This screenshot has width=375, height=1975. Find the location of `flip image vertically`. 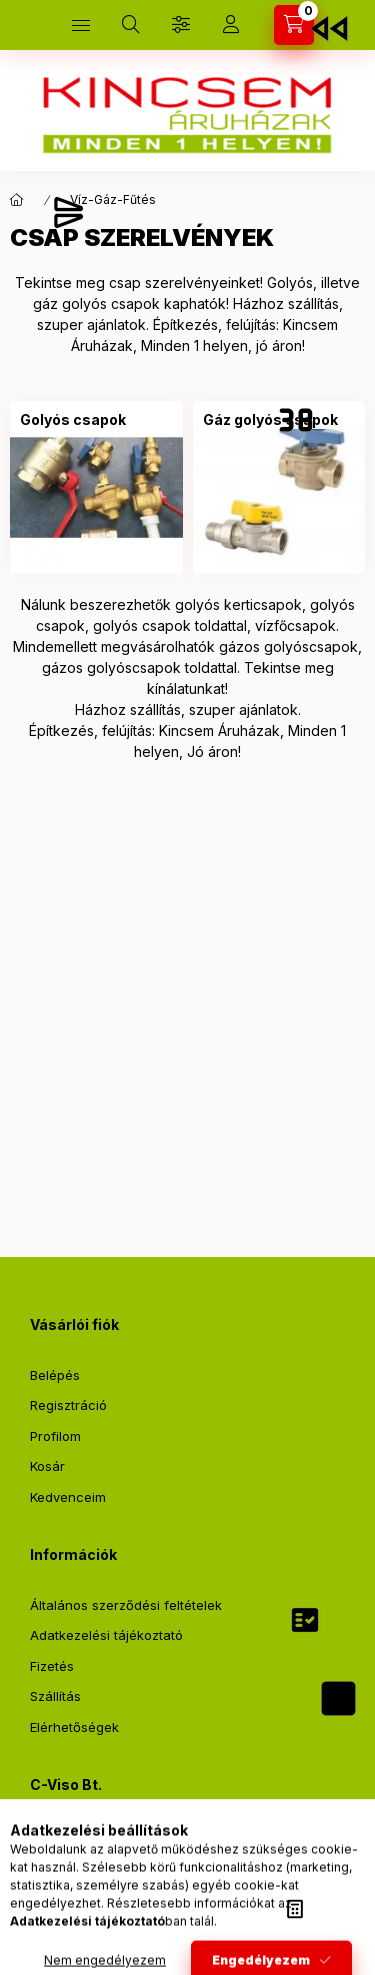

flip image vertically is located at coordinates (67, 212).